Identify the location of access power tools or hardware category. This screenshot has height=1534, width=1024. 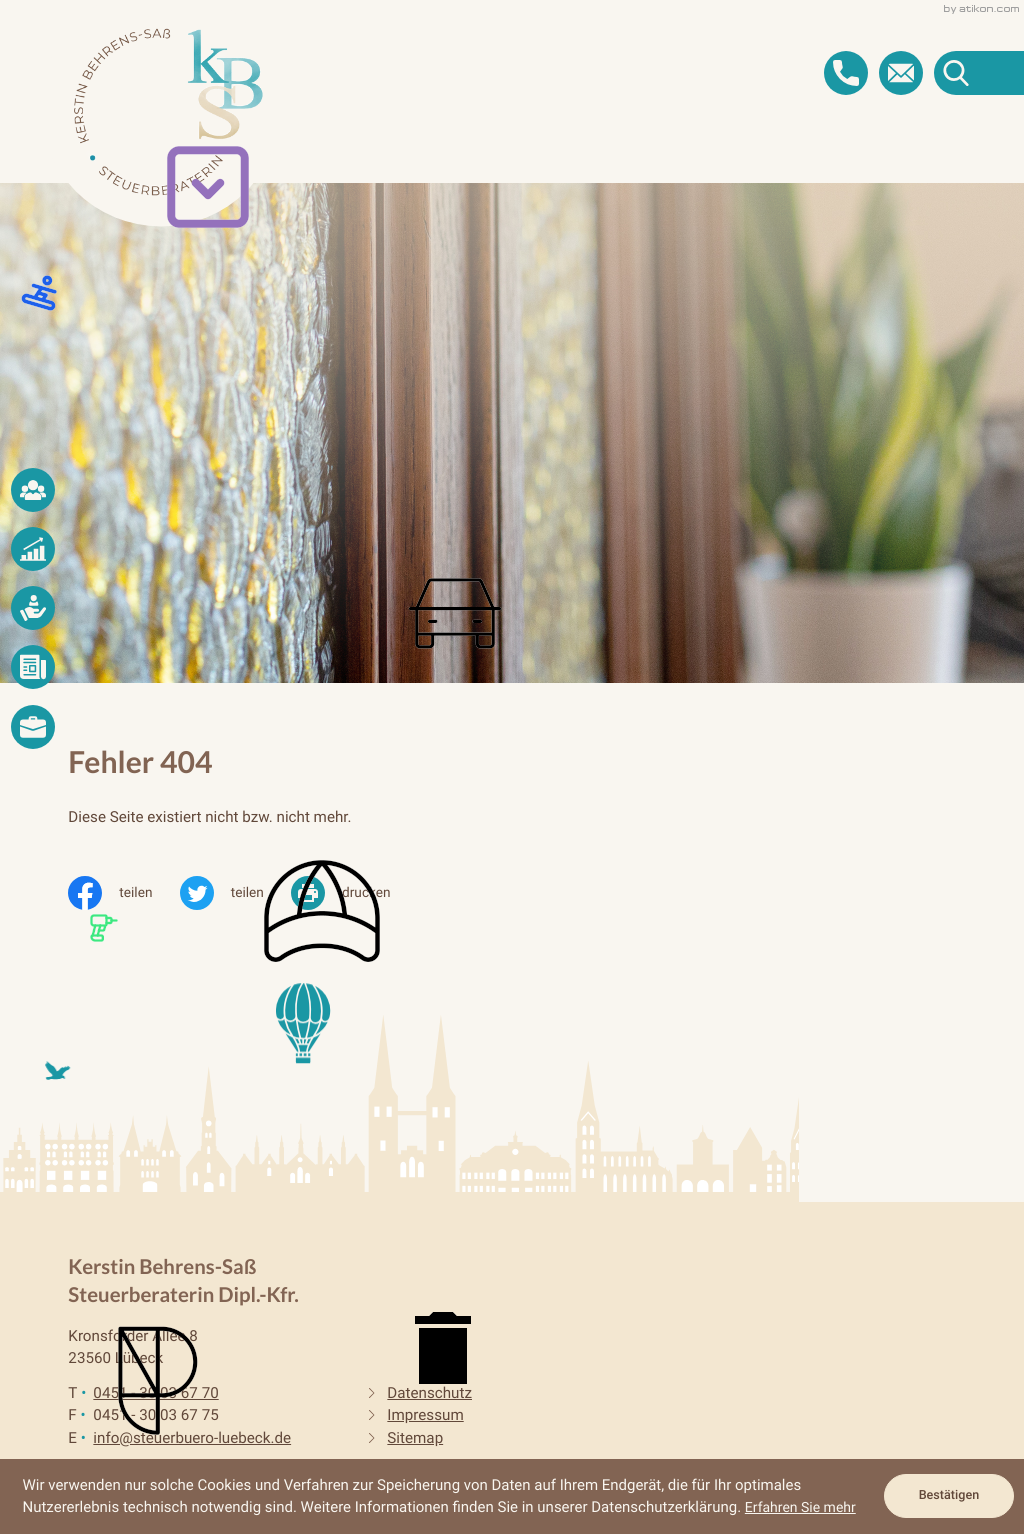
(104, 928).